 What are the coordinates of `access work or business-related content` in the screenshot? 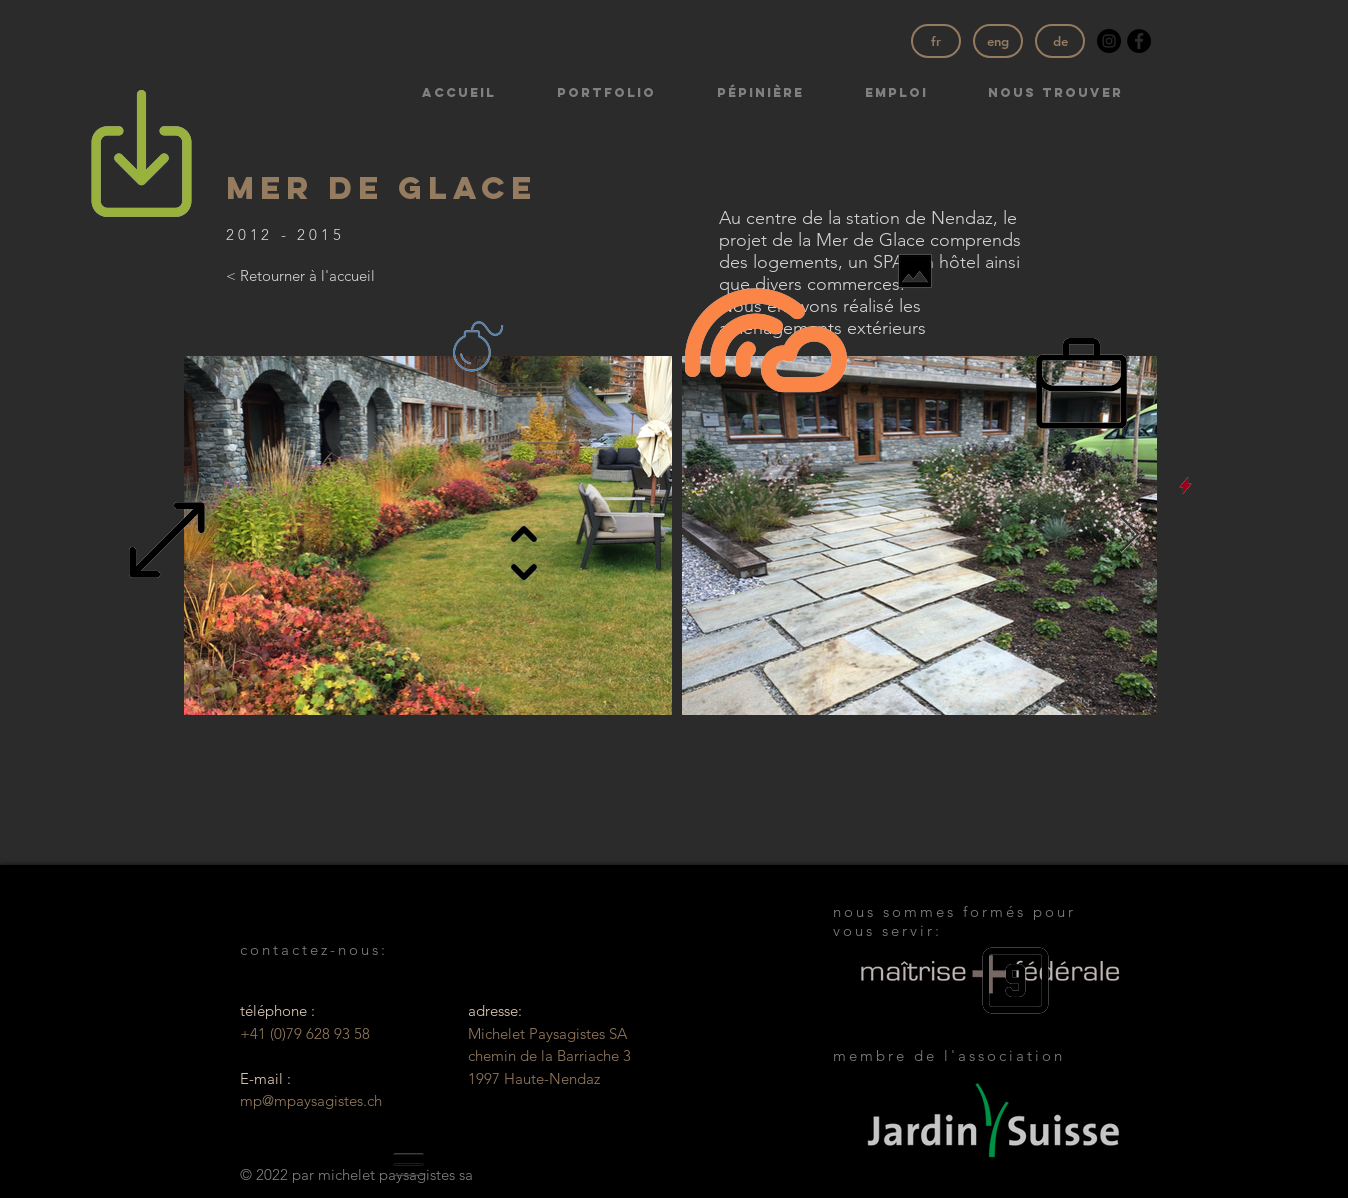 It's located at (1081, 387).